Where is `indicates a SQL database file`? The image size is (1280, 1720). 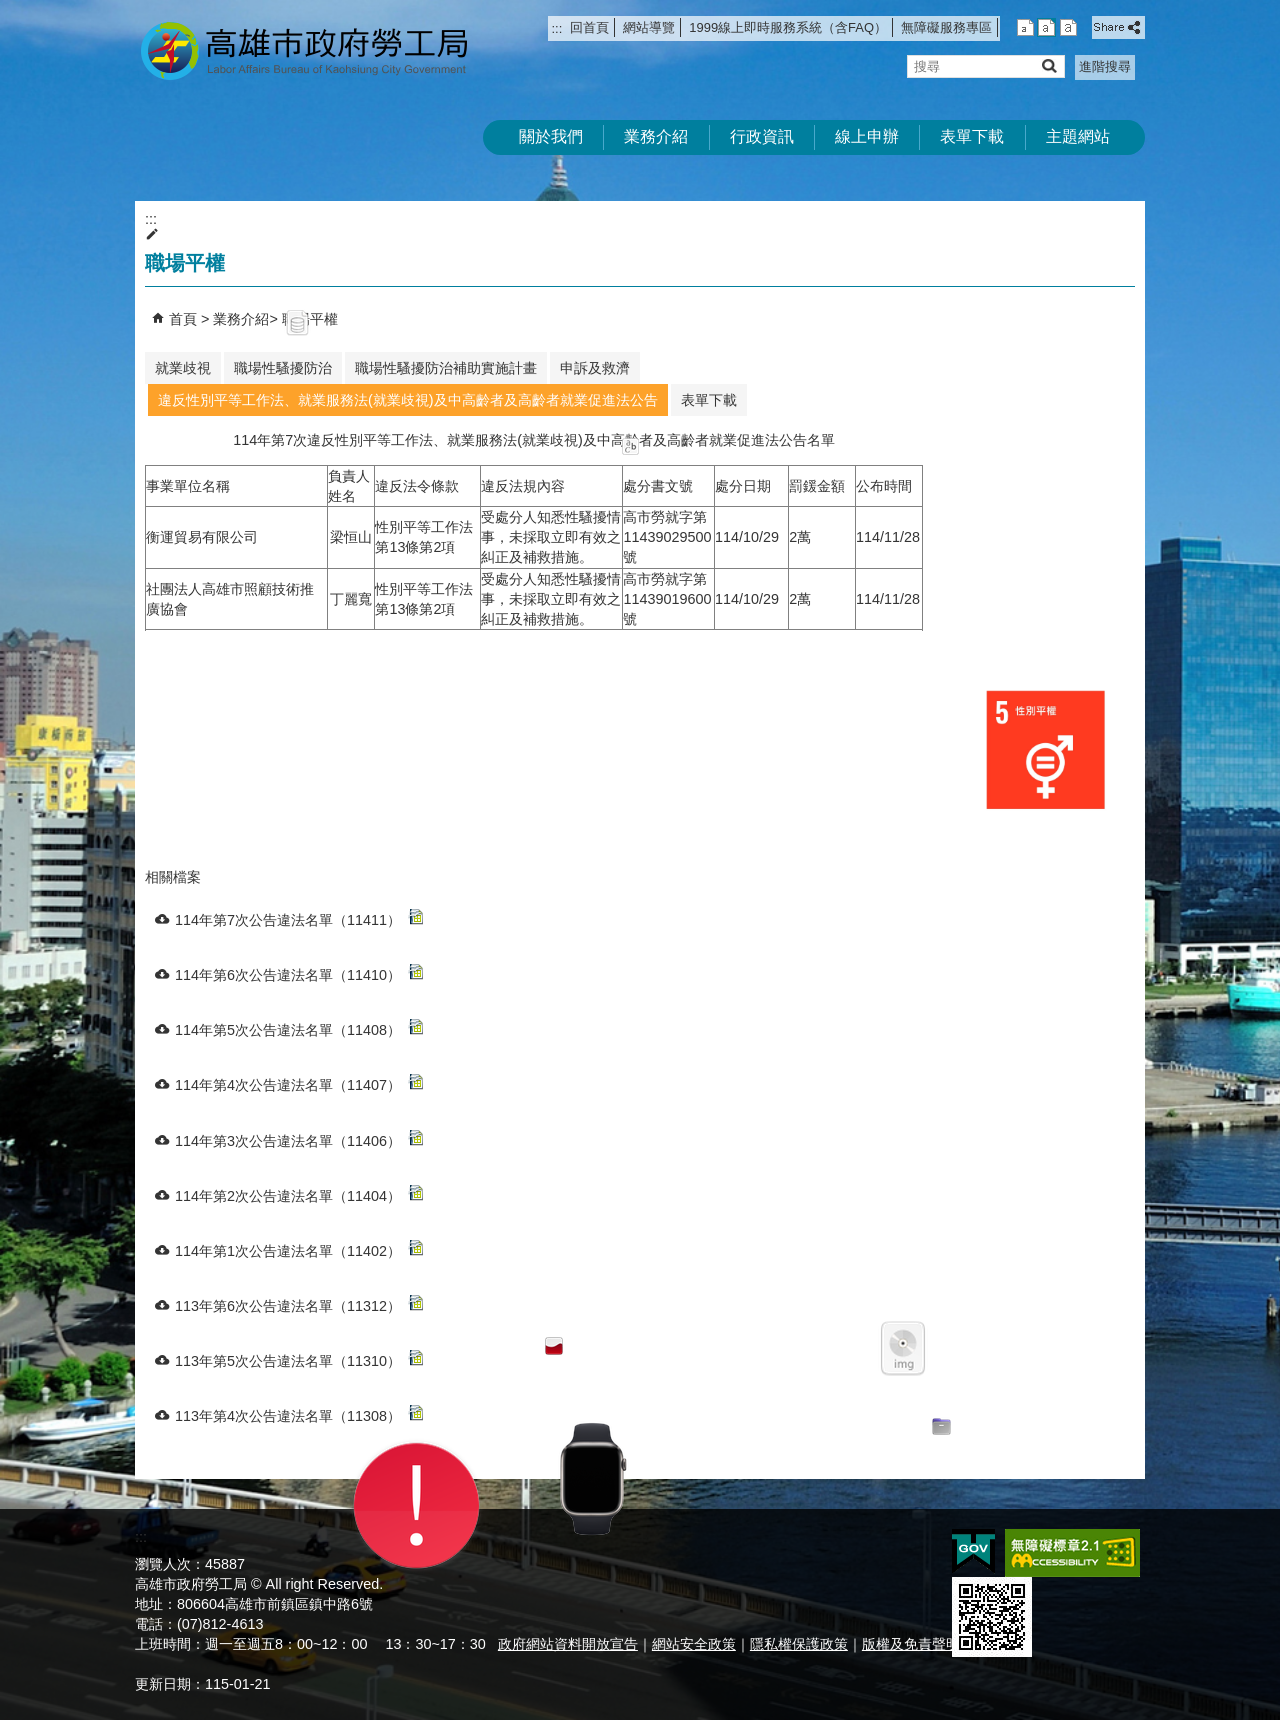
indicates a SQL database file is located at coordinates (297, 322).